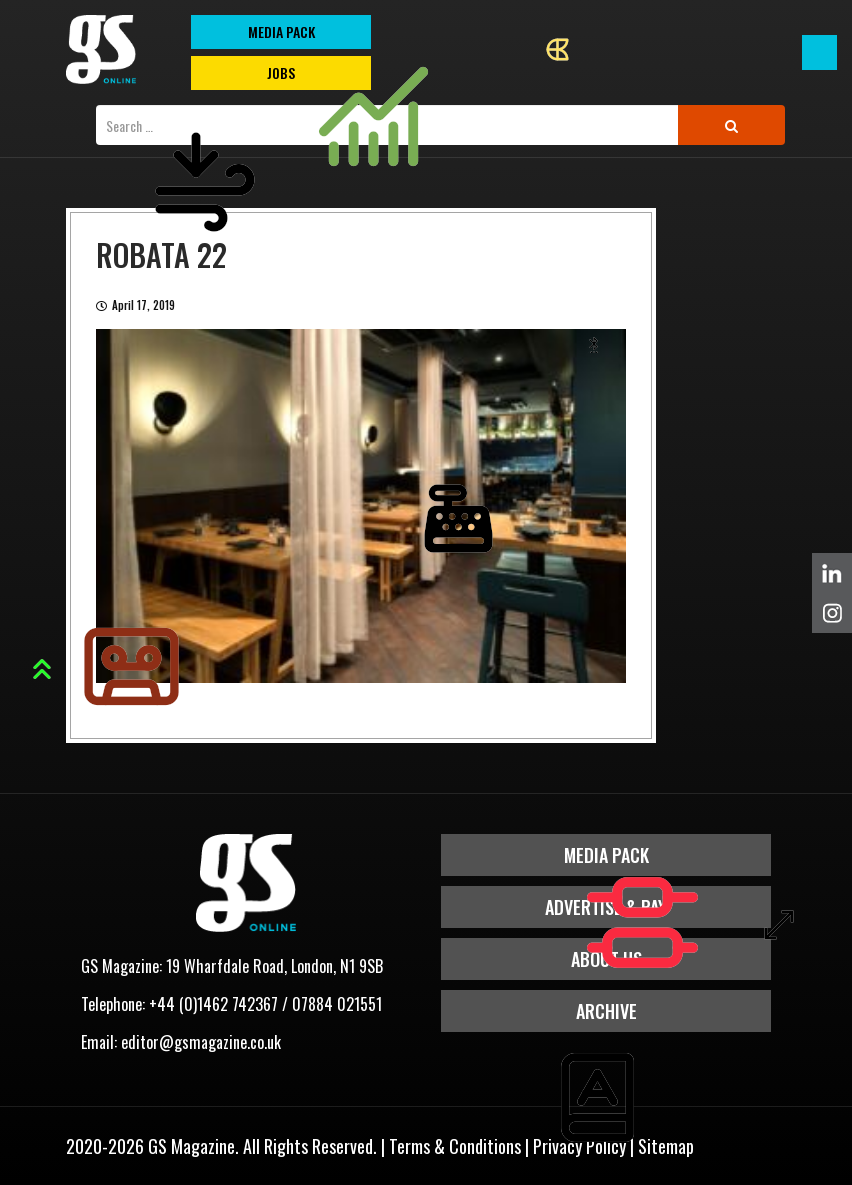  Describe the element at coordinates (131, 666) in the screenshot. I see `access audio recordings or voice memos` at that location.